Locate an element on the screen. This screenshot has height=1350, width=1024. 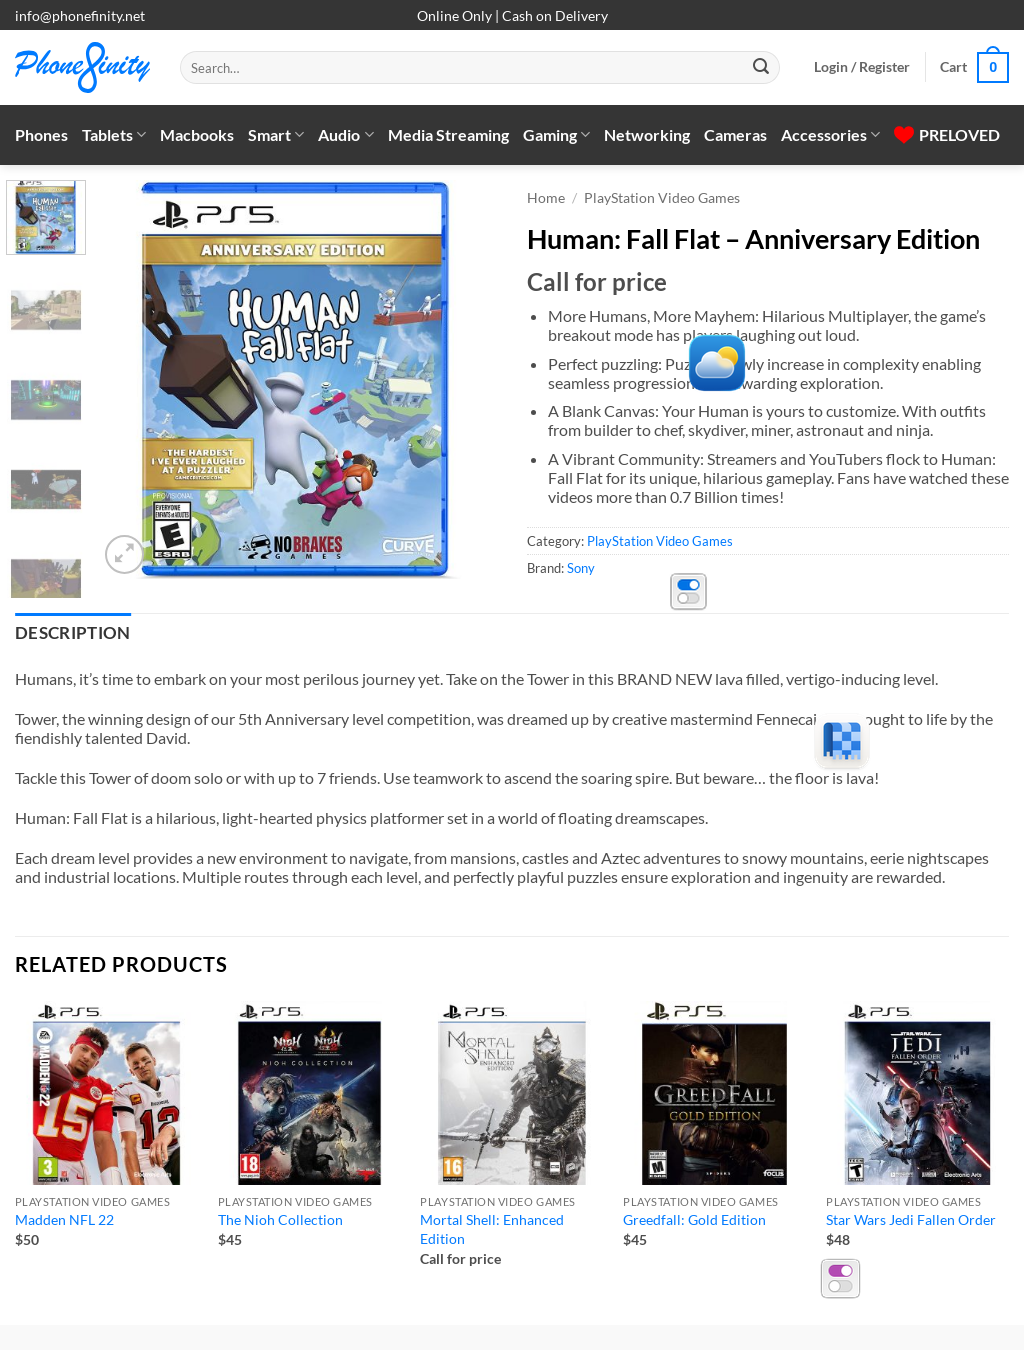
open the weather app is located at coordinates (717, 363).